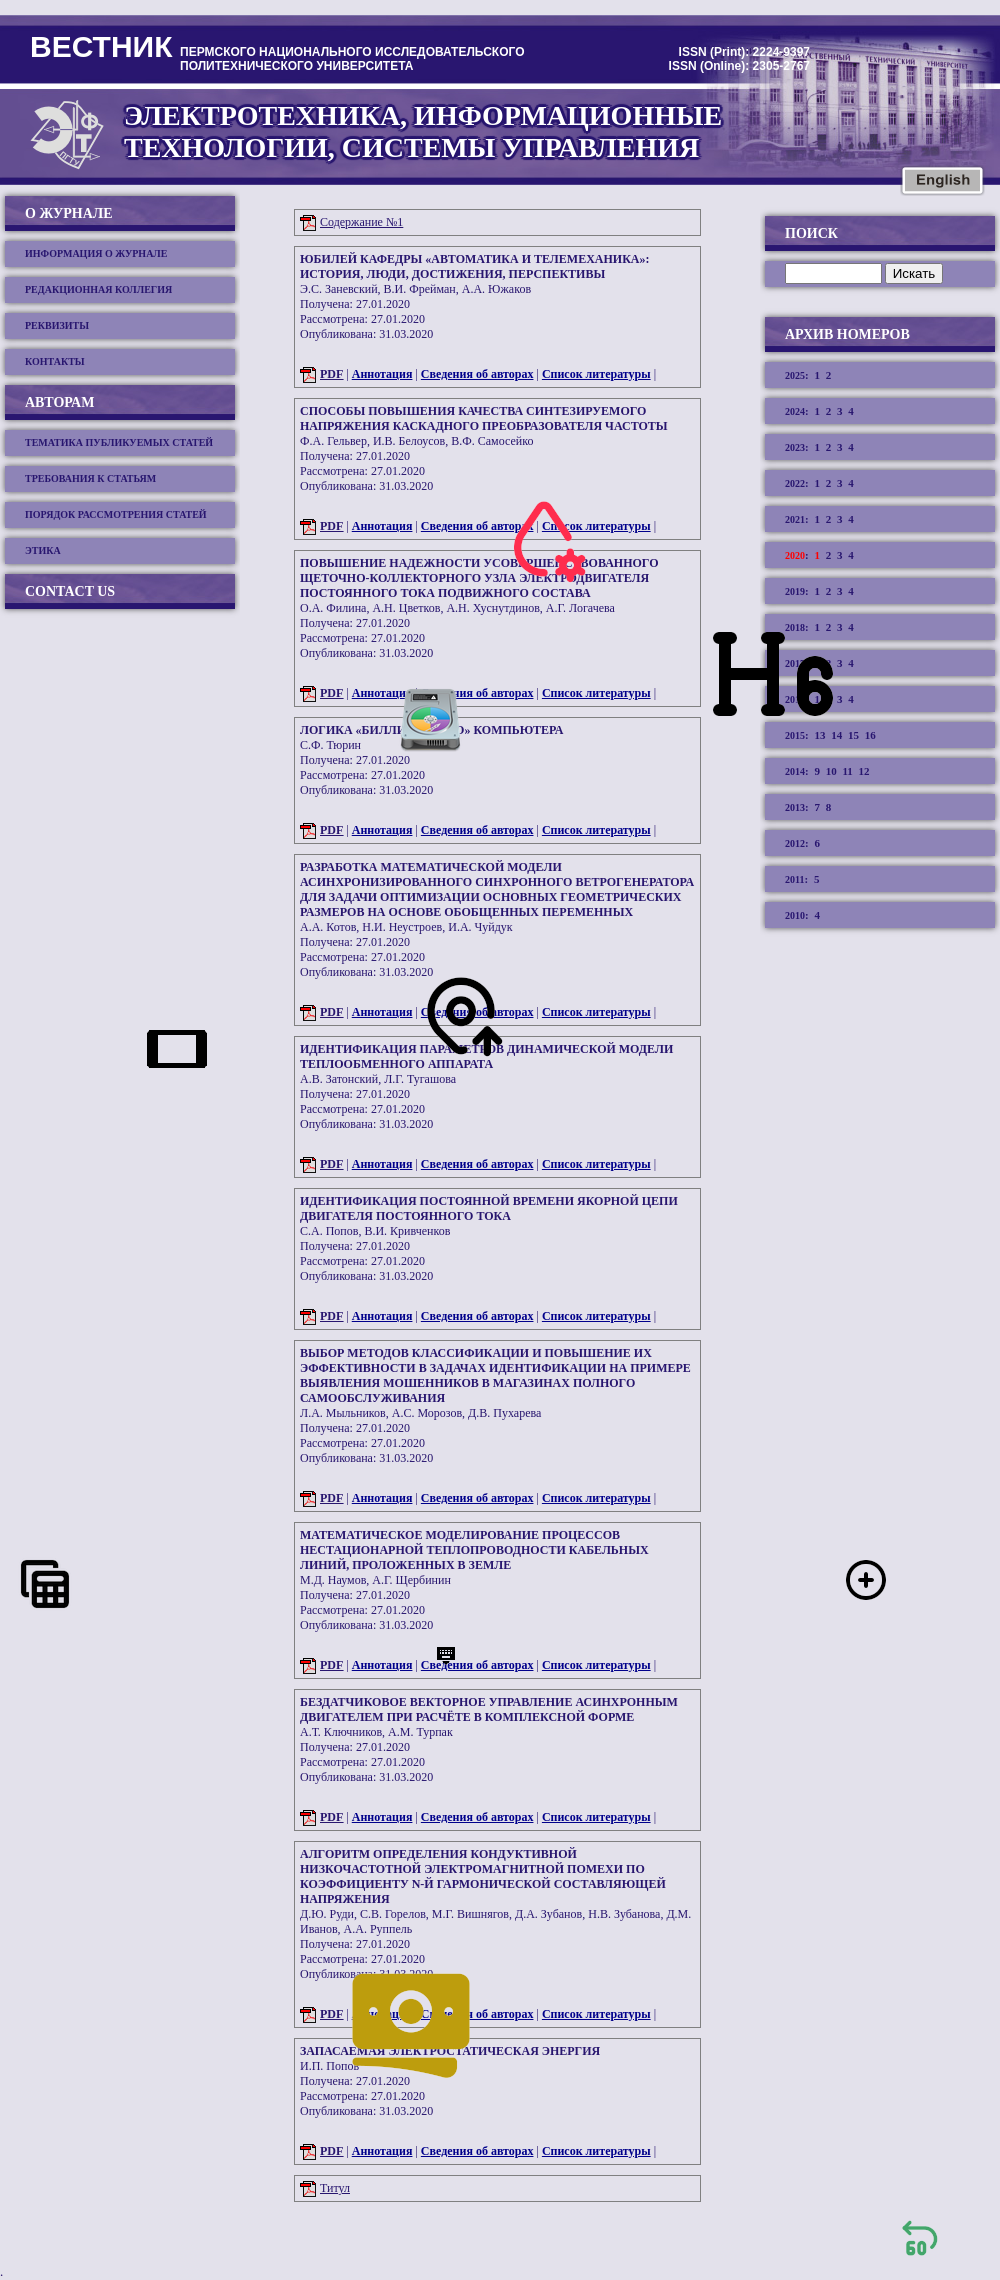  What do you see at coordinates (544, 539) in the screenshot?
I see `configure water or liquid settings` at bounding box center [544, 539].